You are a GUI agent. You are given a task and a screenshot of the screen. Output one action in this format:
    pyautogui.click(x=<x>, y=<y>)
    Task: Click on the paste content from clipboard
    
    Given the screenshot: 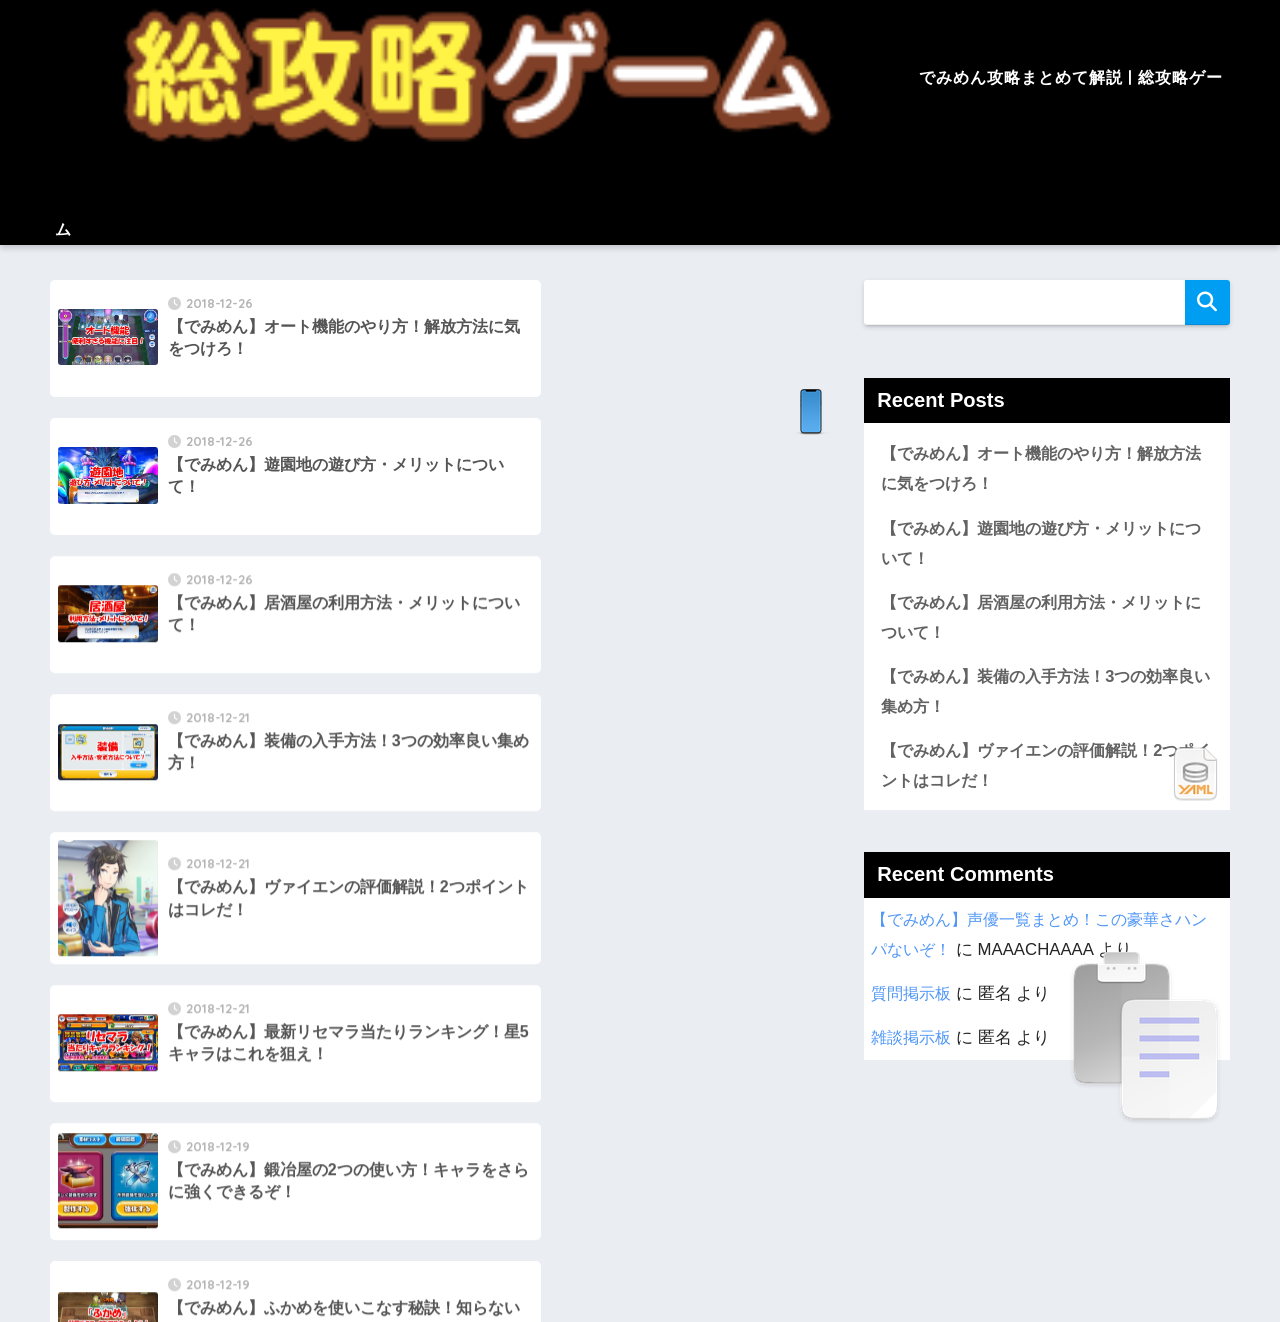 What is the action you would take?
    pyautogui.click(x=1145, y=1035)
    